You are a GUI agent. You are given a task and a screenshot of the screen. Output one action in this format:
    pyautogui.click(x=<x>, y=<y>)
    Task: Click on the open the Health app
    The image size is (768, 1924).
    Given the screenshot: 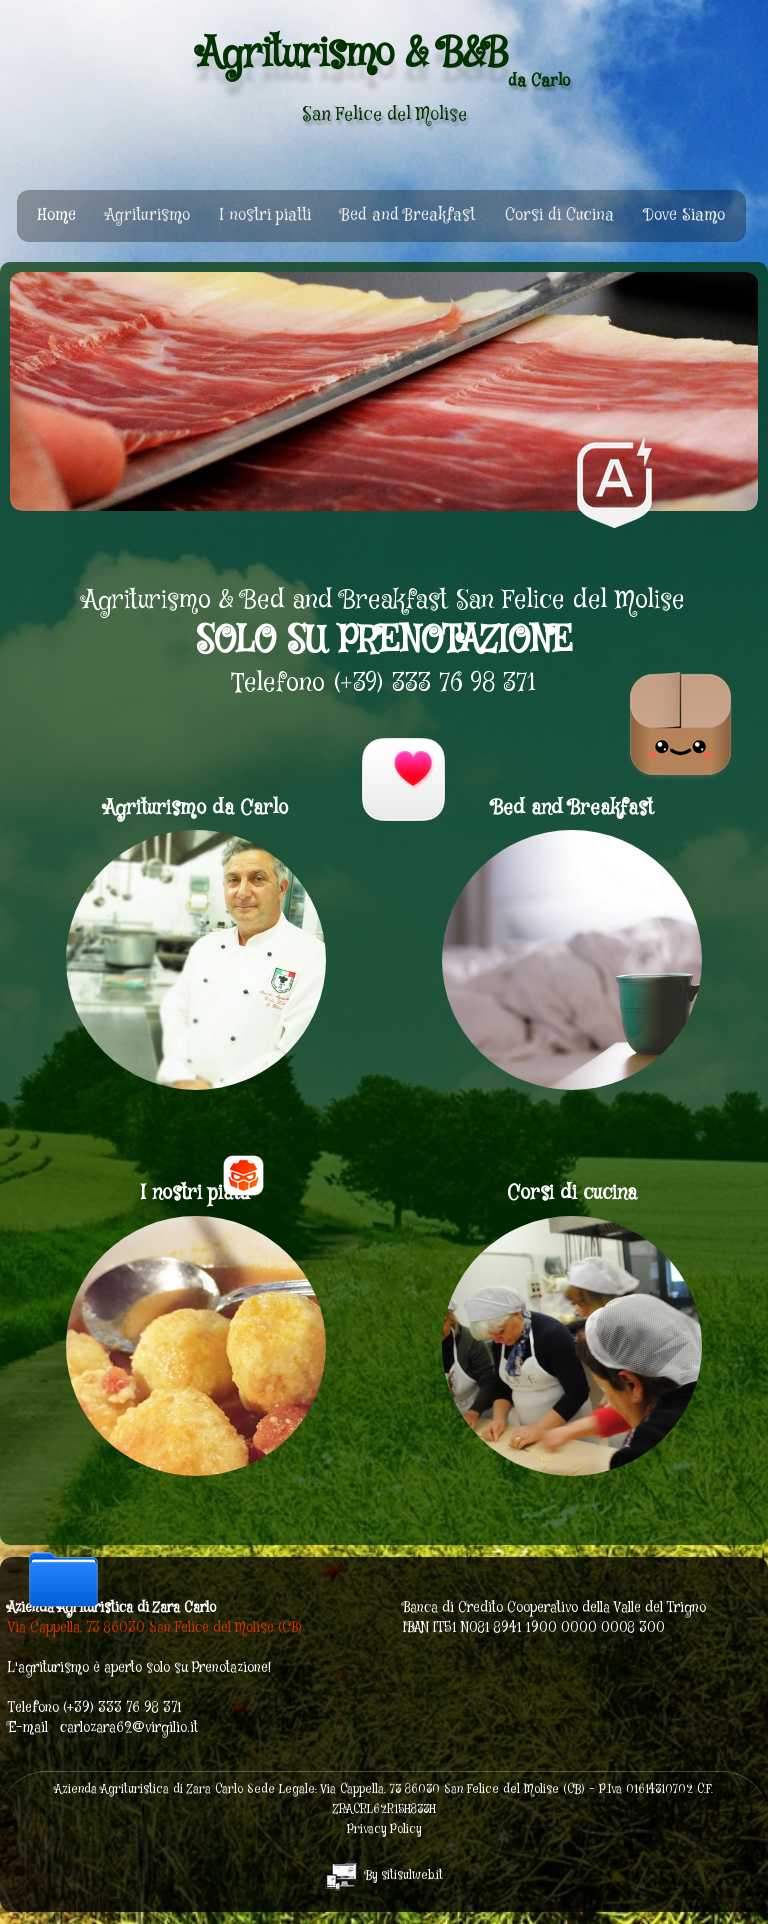 What is the action you would take?
    pyautogui.click(x=403, y=779)
    